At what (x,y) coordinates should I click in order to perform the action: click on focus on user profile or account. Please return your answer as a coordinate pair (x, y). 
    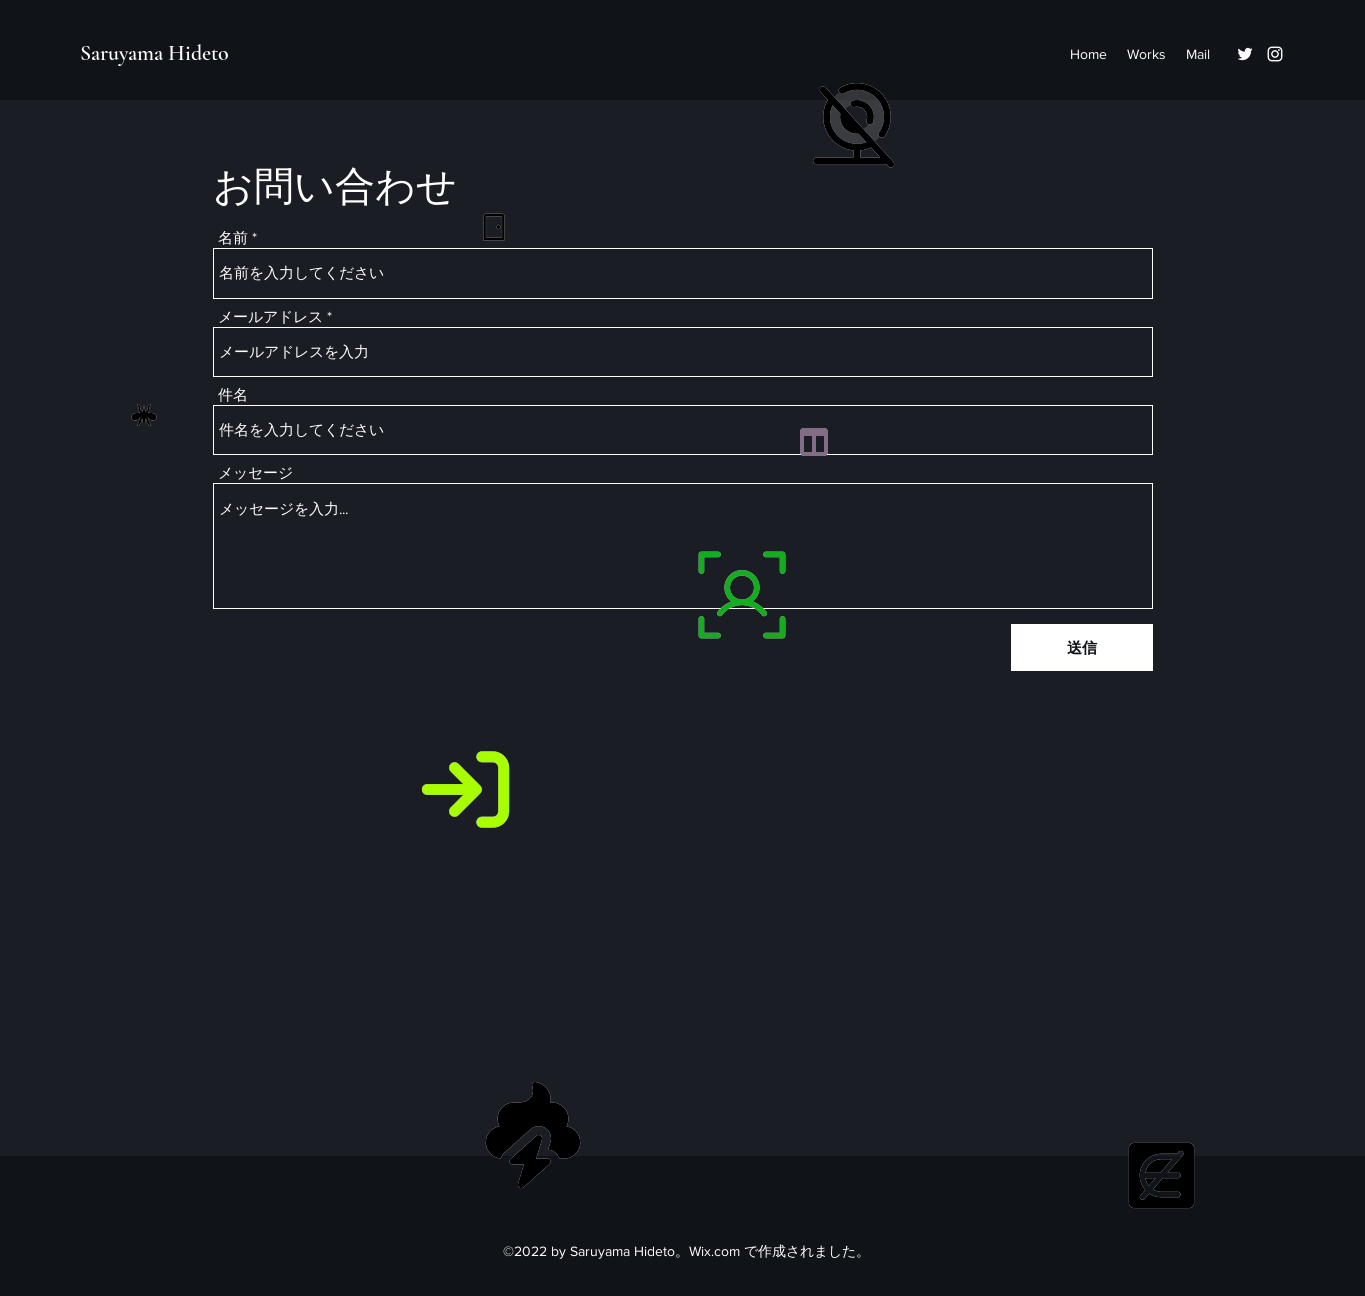
    Looking at the image, I should click on (742, 595).